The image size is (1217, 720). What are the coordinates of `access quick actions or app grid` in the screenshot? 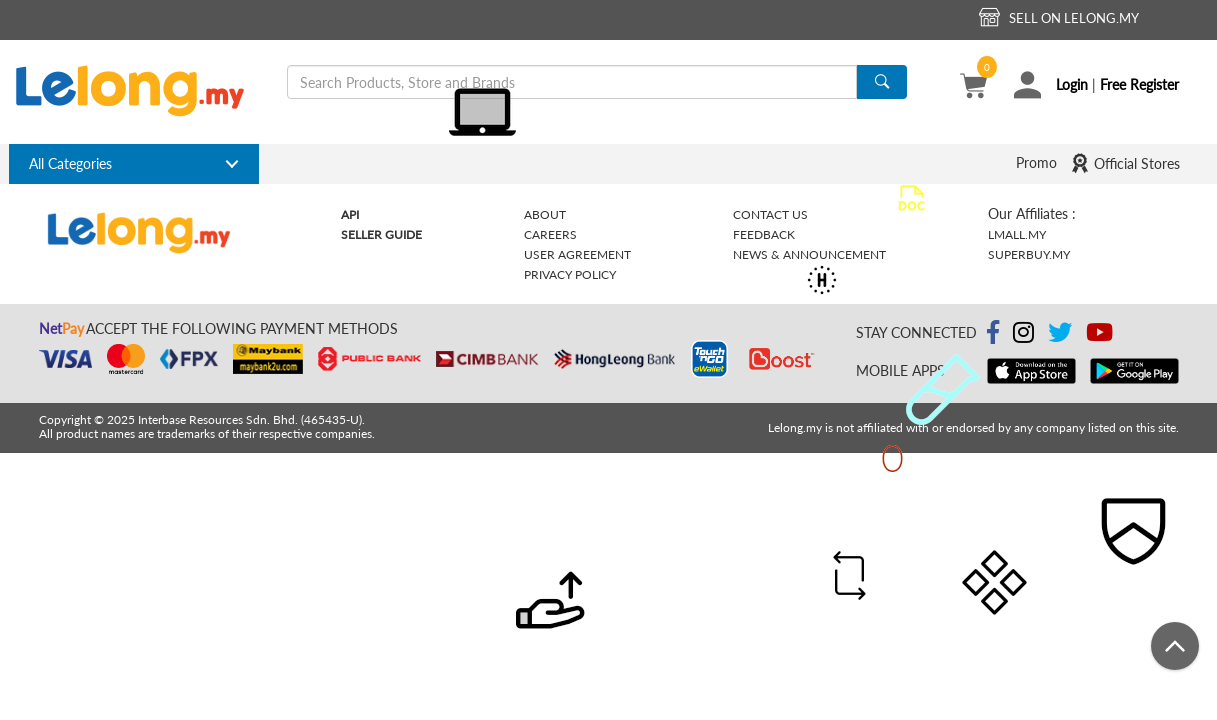 It's located at (994, 582).